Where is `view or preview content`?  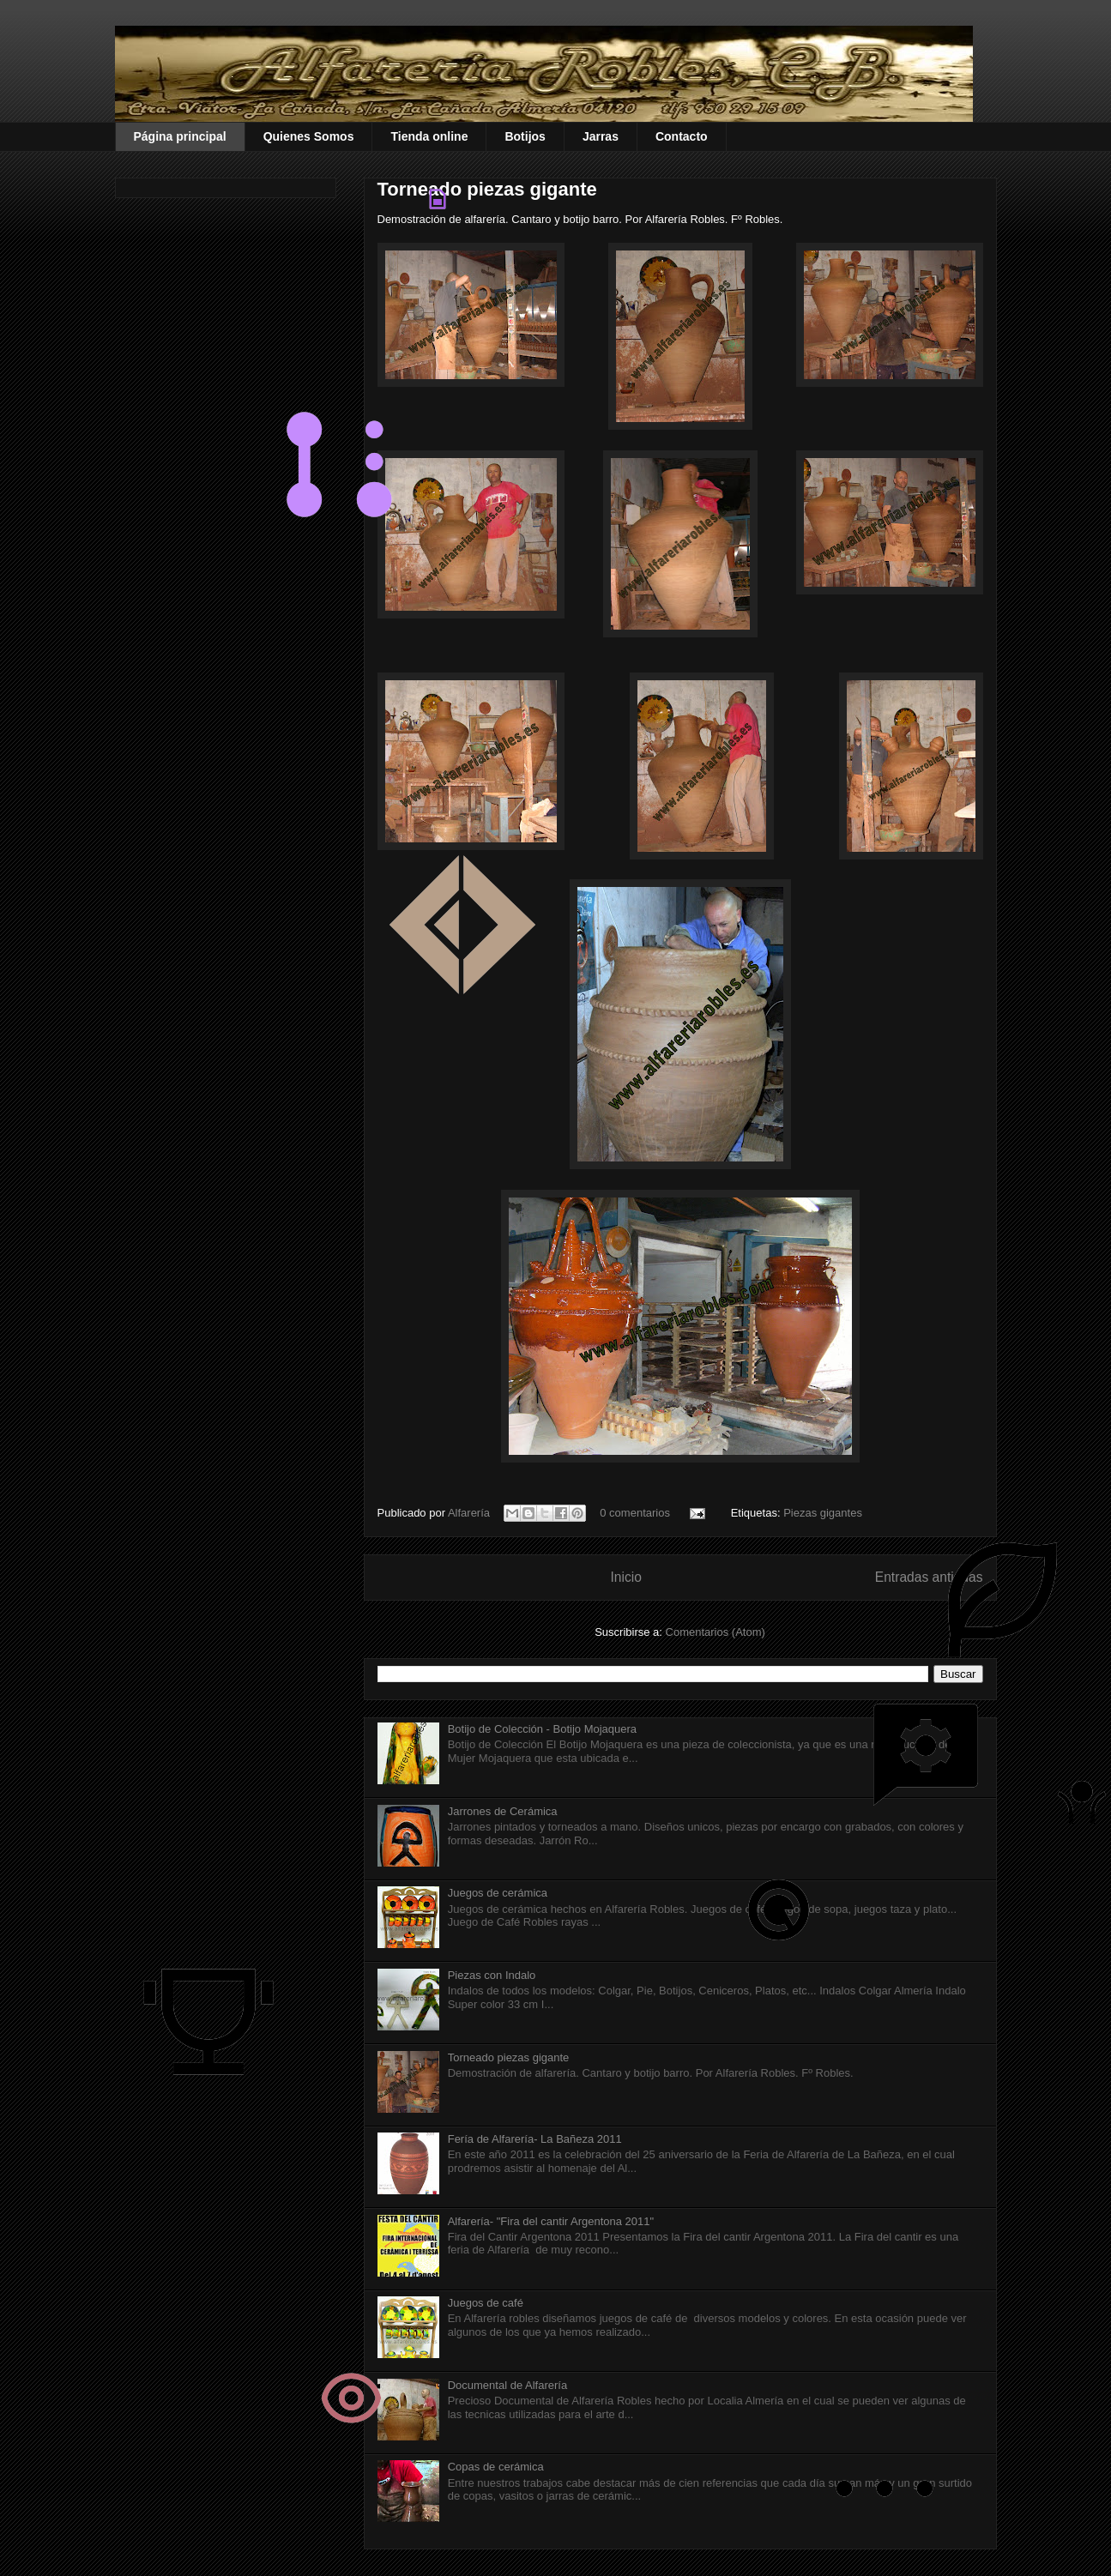
view or preview content is located at coordinates (351, 2398).